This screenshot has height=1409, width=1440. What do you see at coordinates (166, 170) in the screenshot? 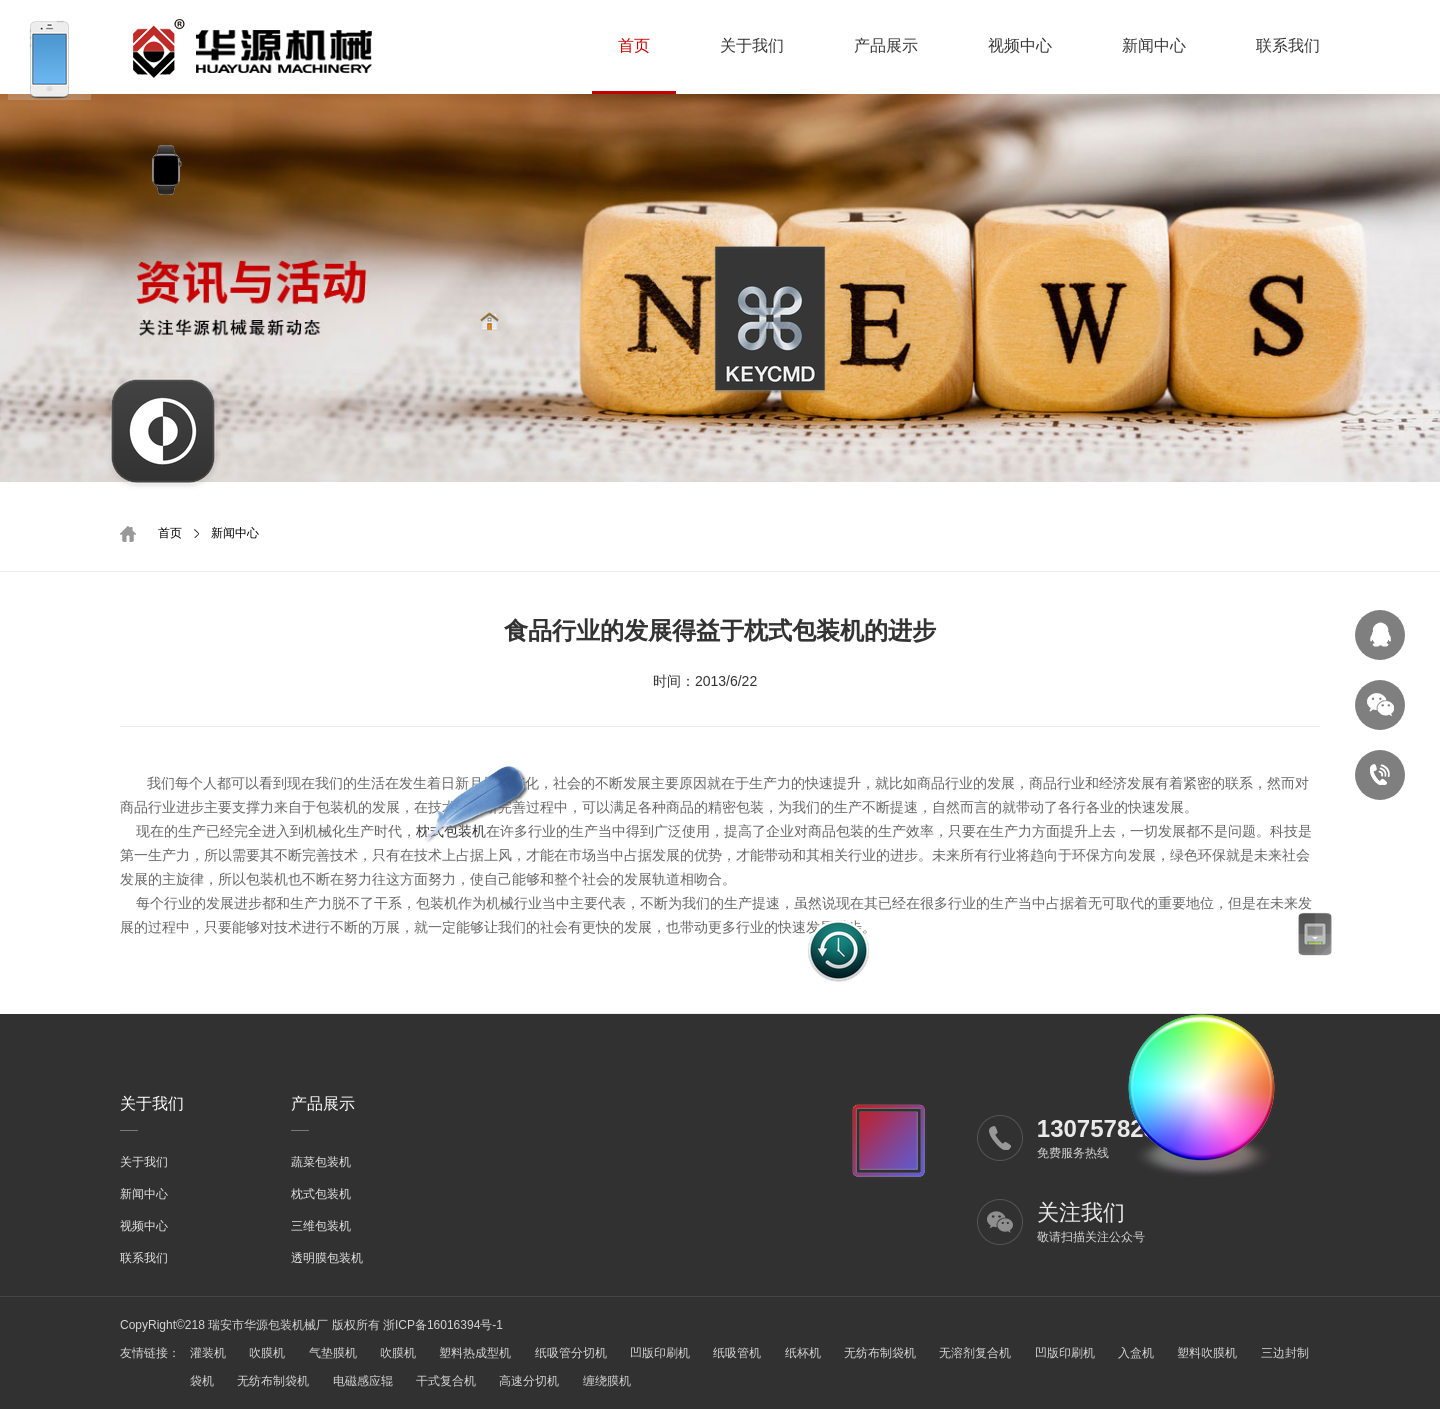
I see `apple watch series 5 device icon` at bounding box center [166, 170].